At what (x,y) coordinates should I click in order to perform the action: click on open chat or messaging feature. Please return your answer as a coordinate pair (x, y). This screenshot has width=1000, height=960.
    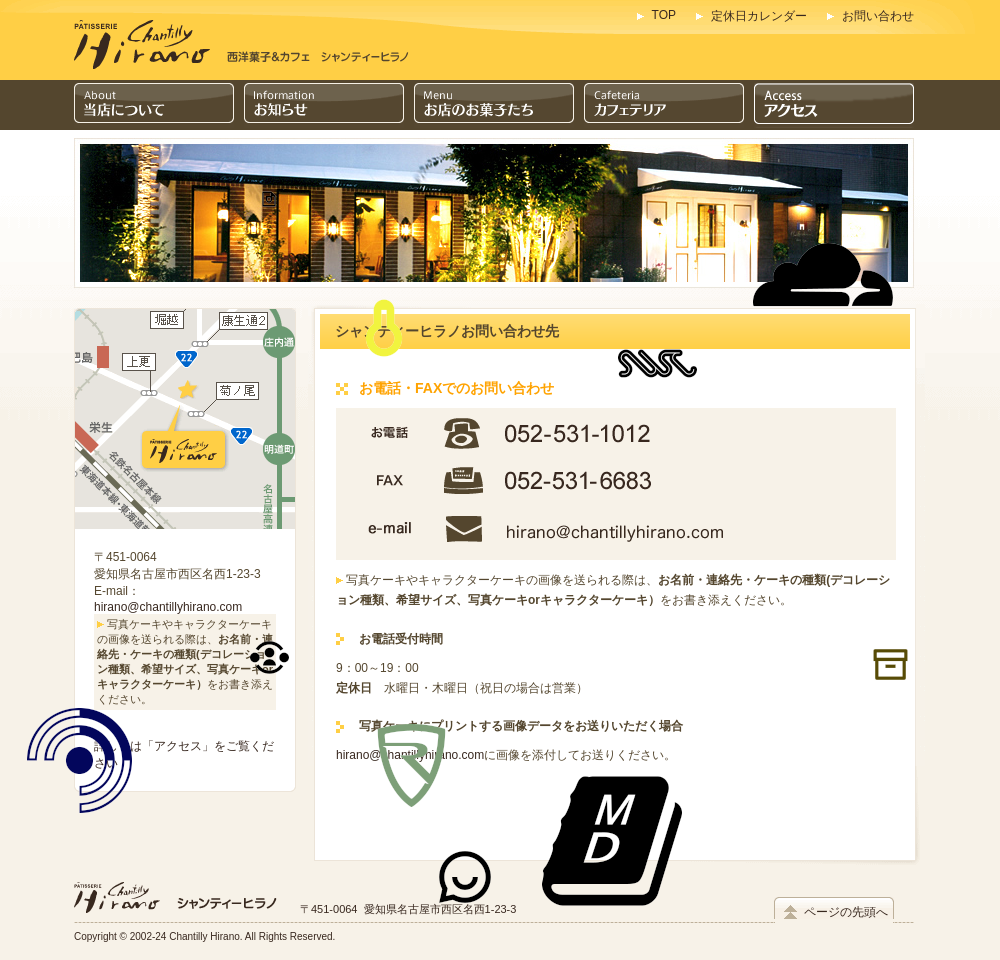
    Looking at the image, I should click on (465, 877).